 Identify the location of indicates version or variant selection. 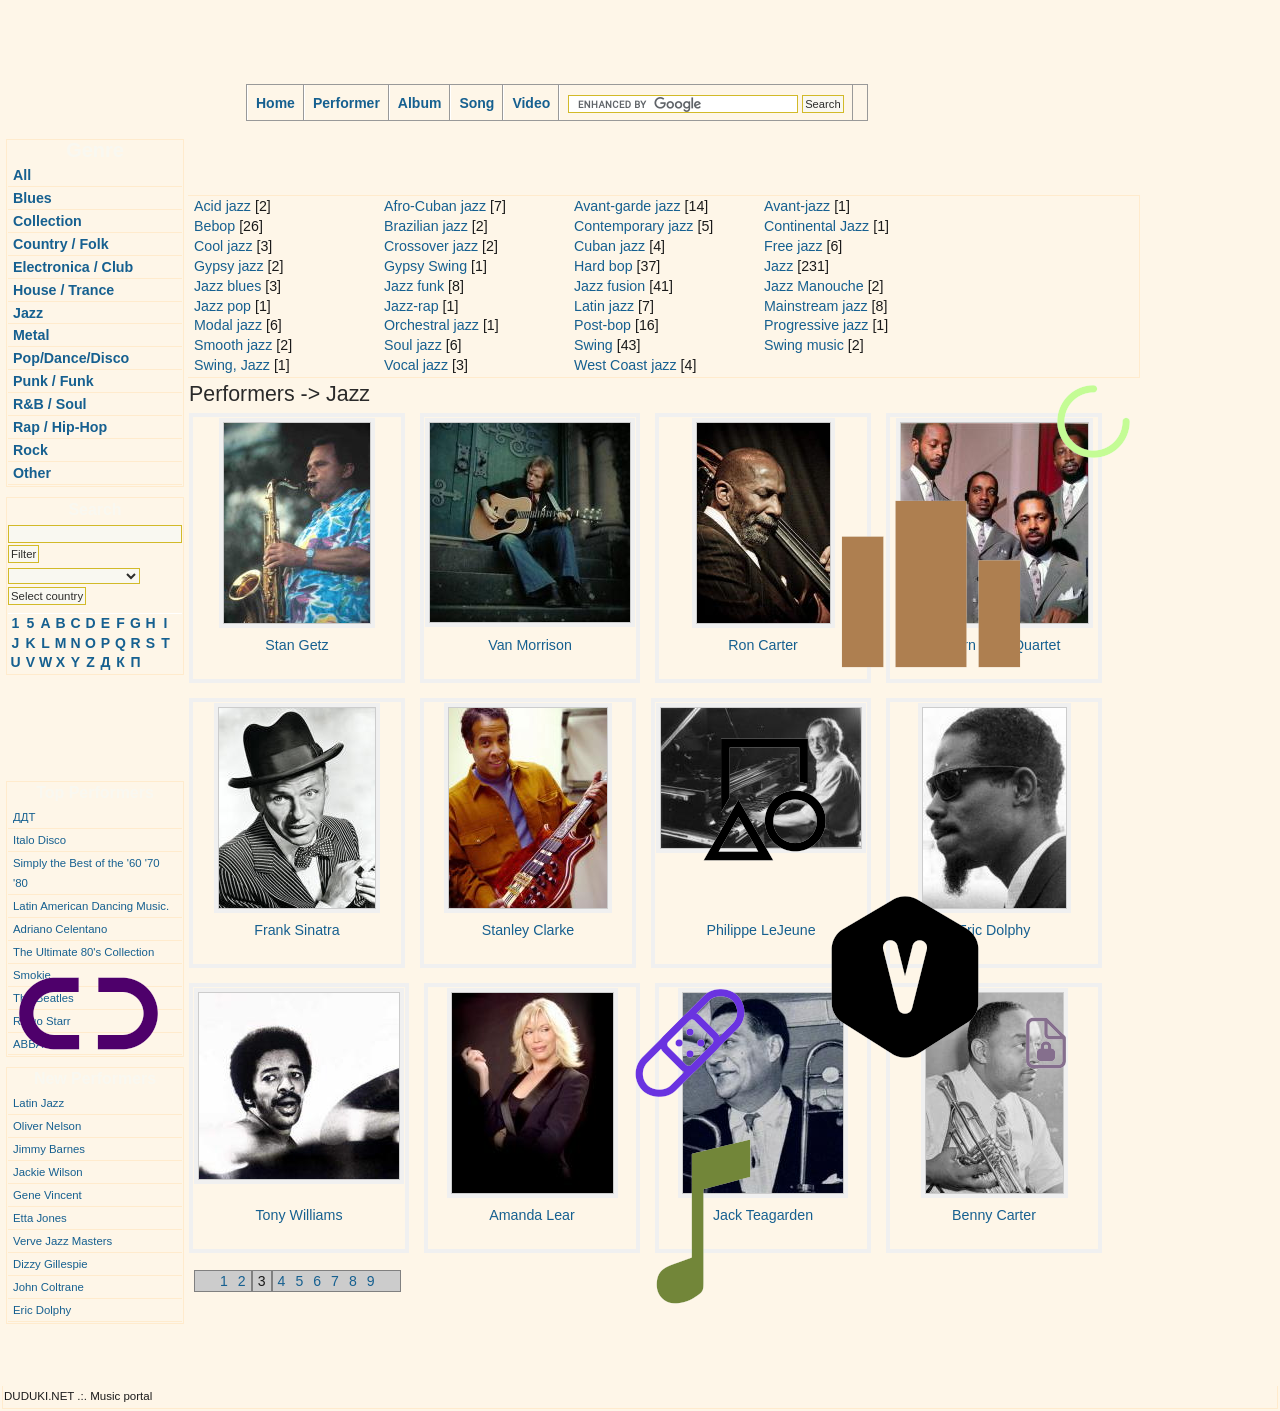
(905, 977).